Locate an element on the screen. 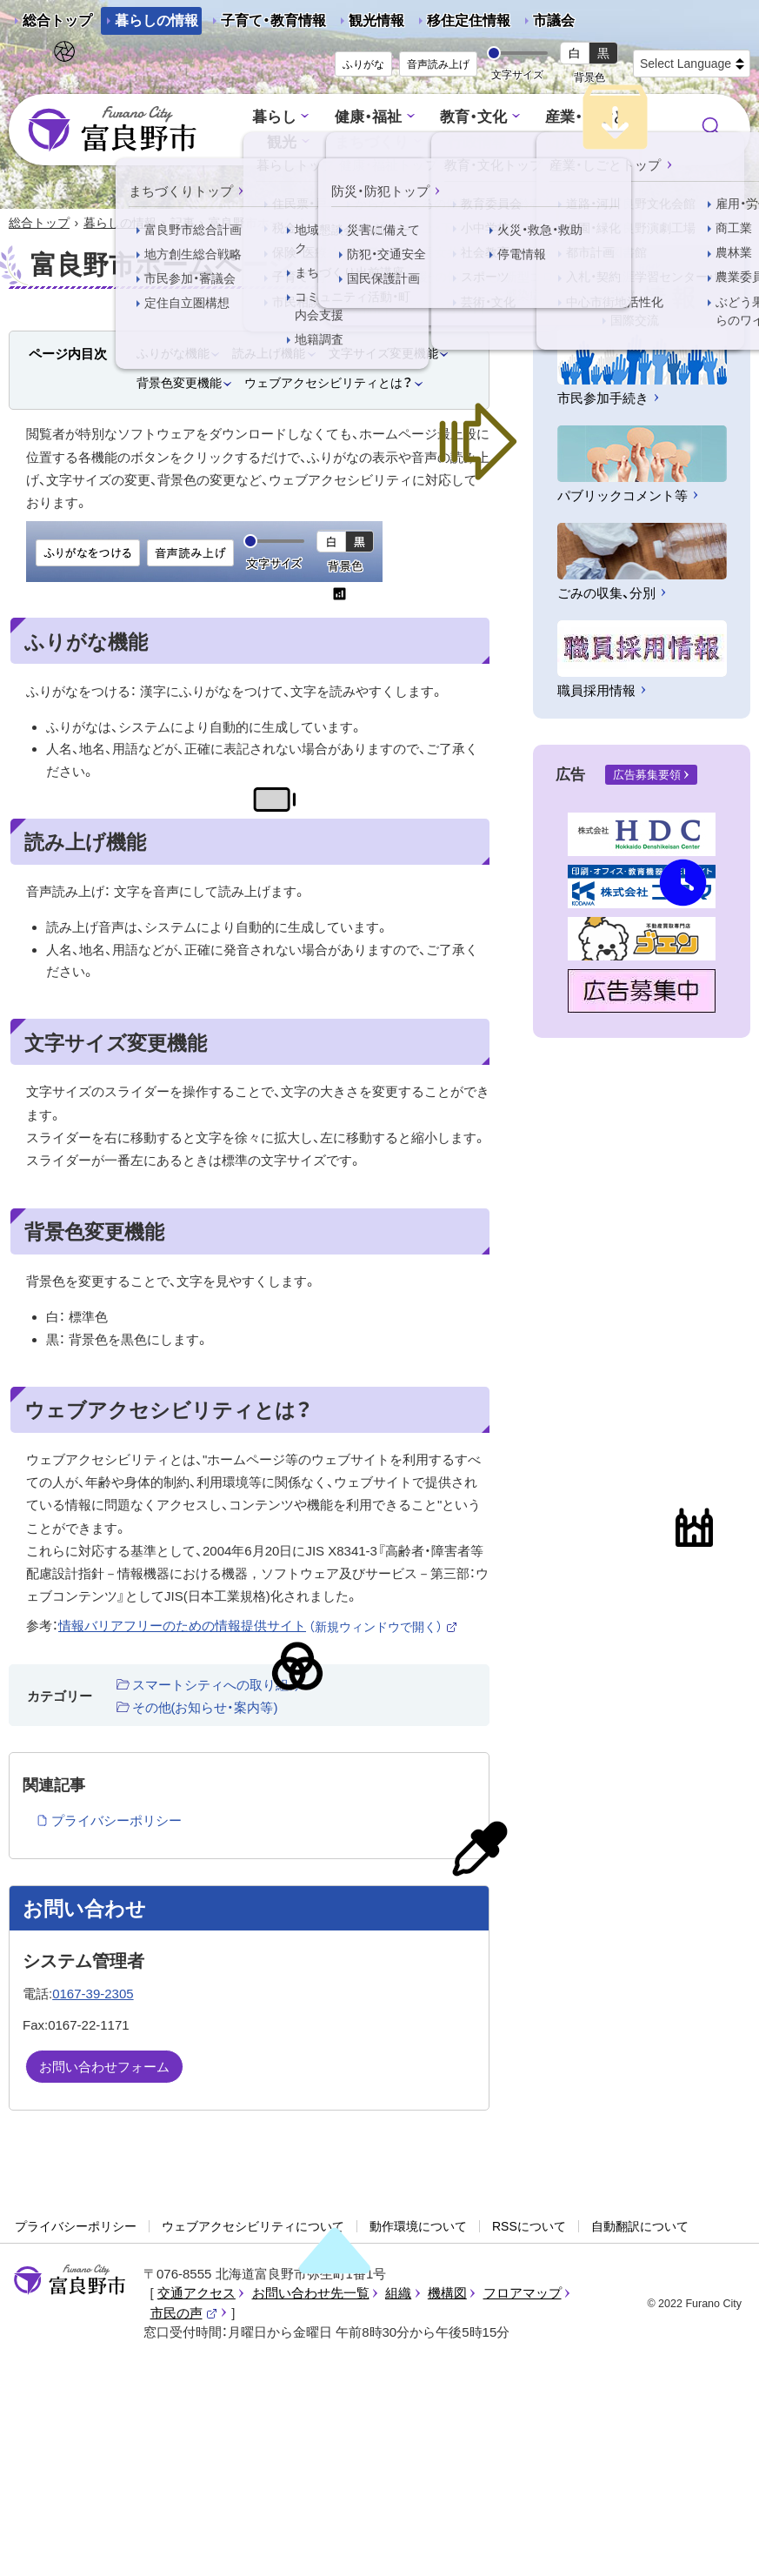 This screenshot has height=2576, width=759. view analytics and statistics is located at coordinates (339, 593).